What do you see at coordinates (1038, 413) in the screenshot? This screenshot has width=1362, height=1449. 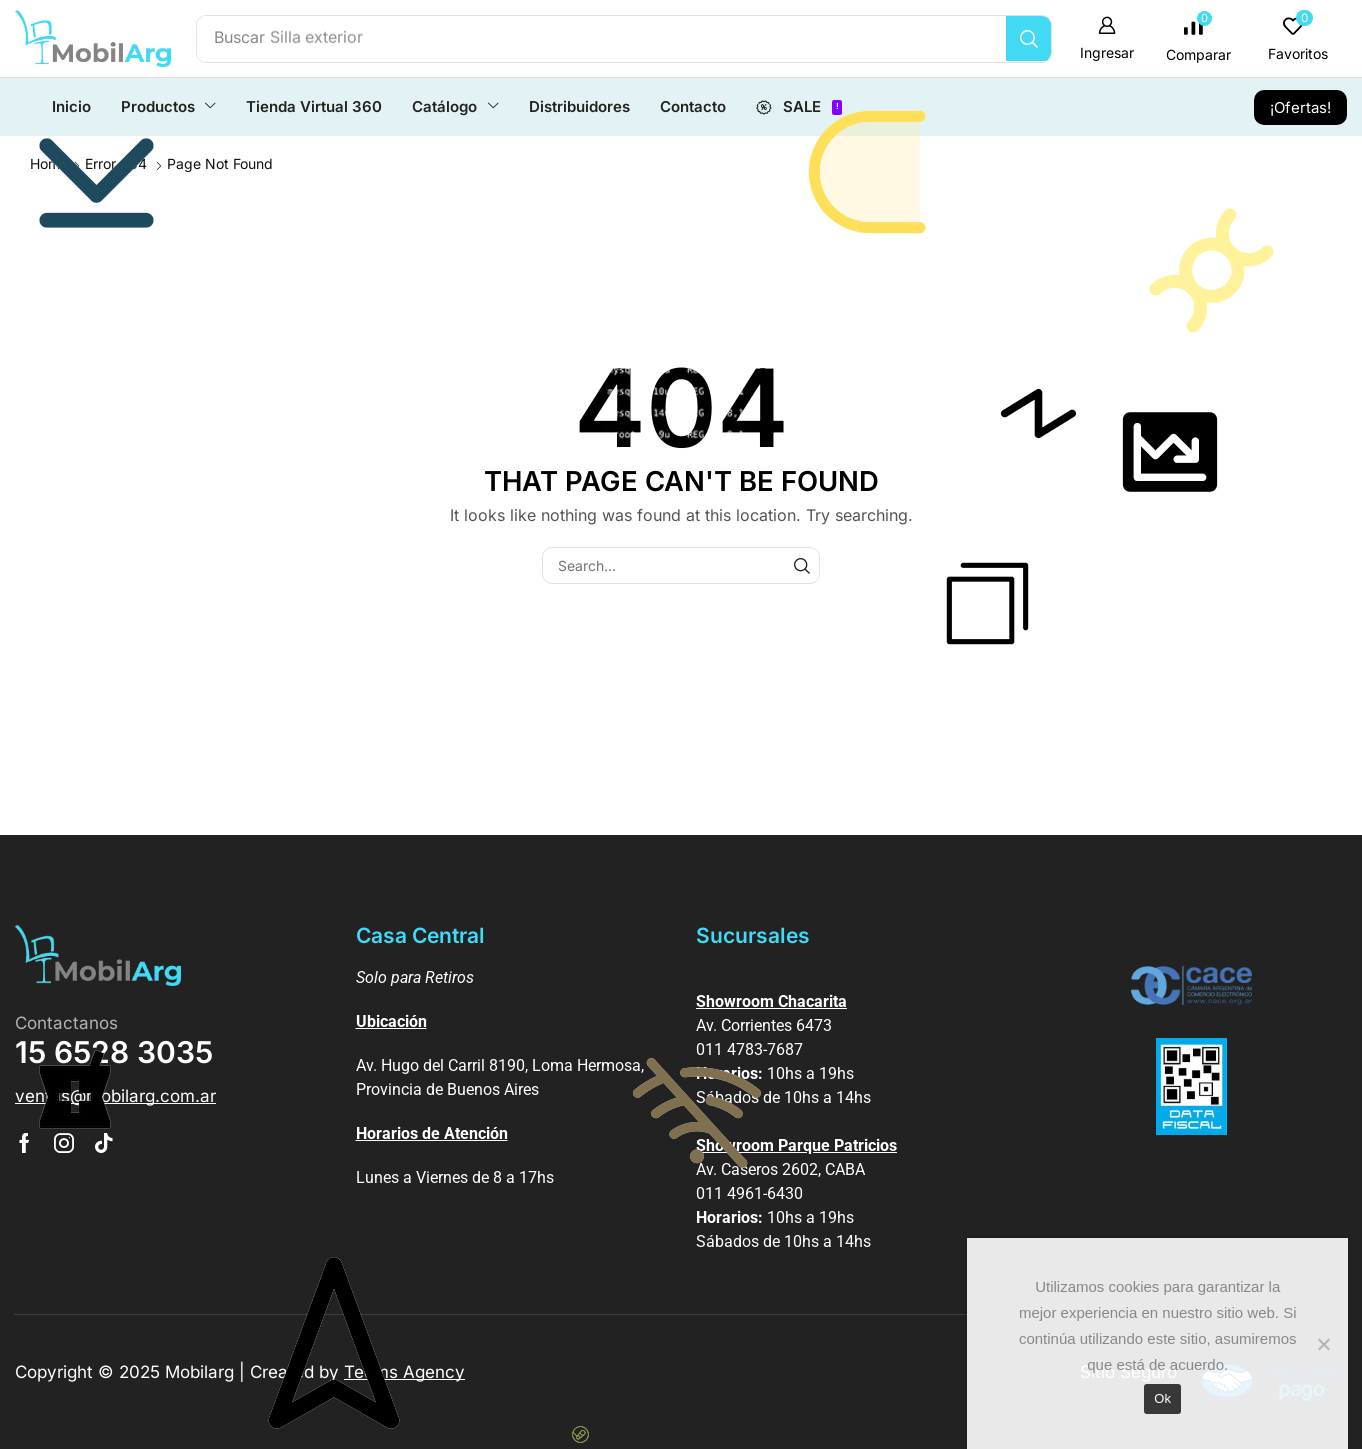 I see `select sawtooth waveform in audio synthesizer` at bounding box center [1038, 413].